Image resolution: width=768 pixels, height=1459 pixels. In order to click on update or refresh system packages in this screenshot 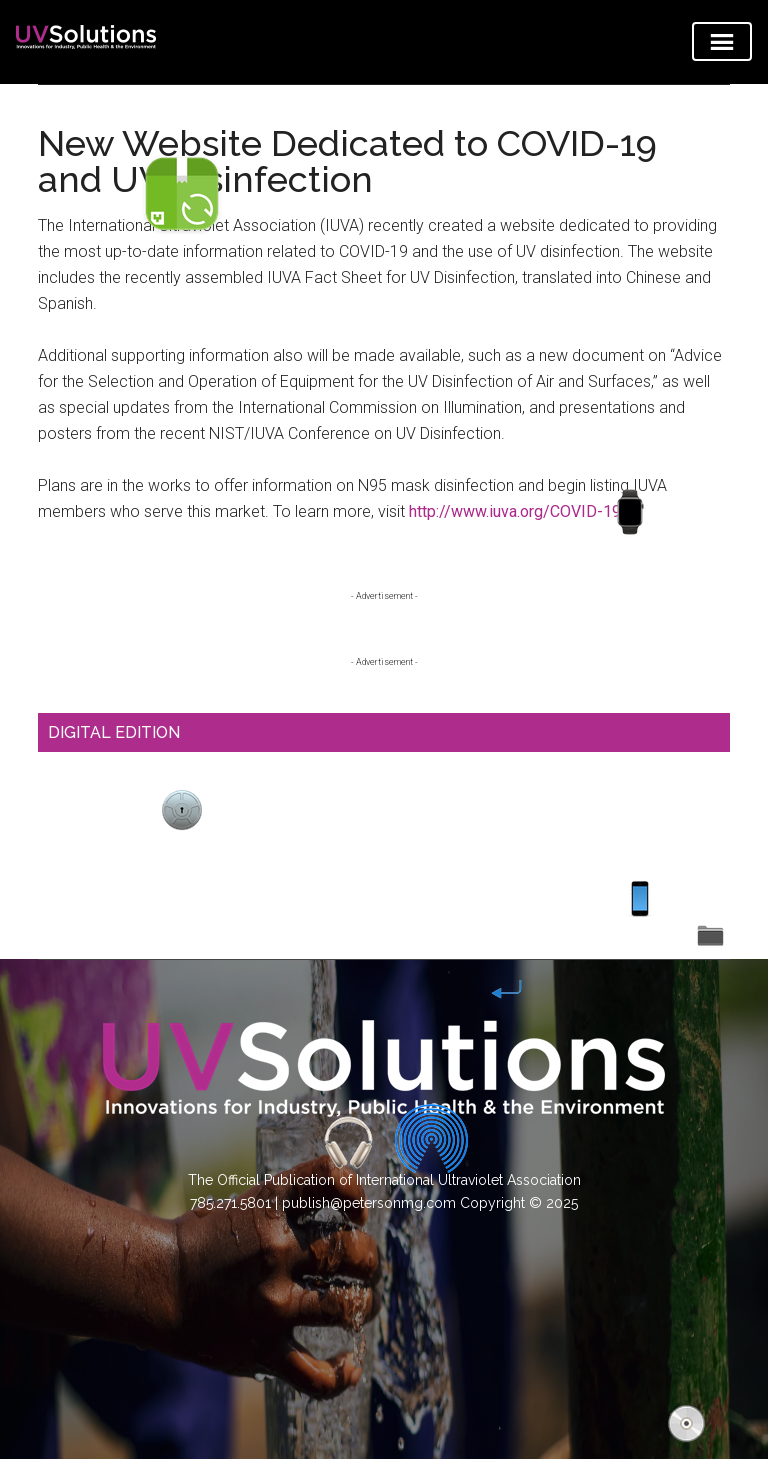, I will do `click(182, 195)`.